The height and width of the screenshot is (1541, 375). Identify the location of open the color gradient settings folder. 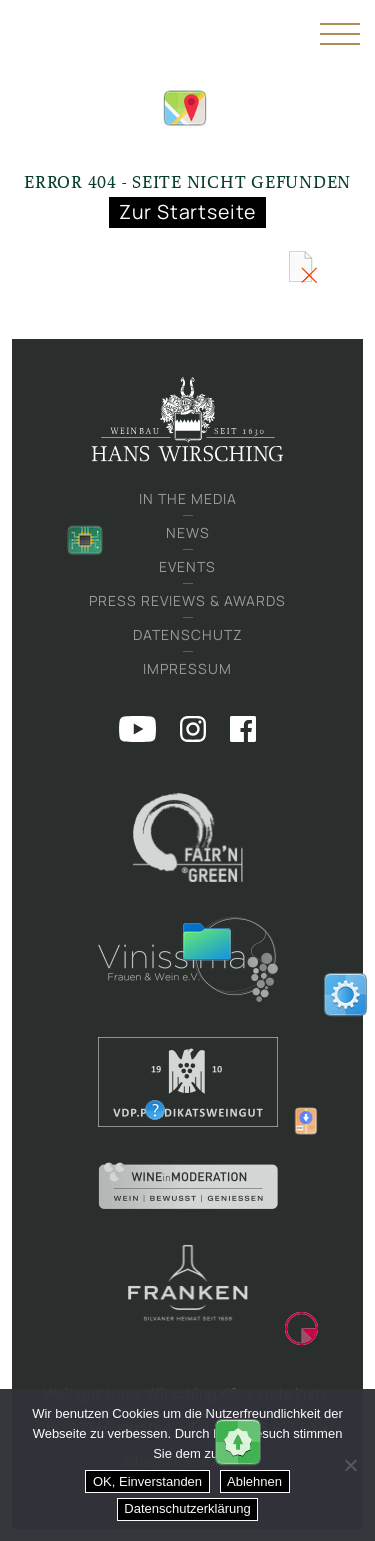
(207, 943).